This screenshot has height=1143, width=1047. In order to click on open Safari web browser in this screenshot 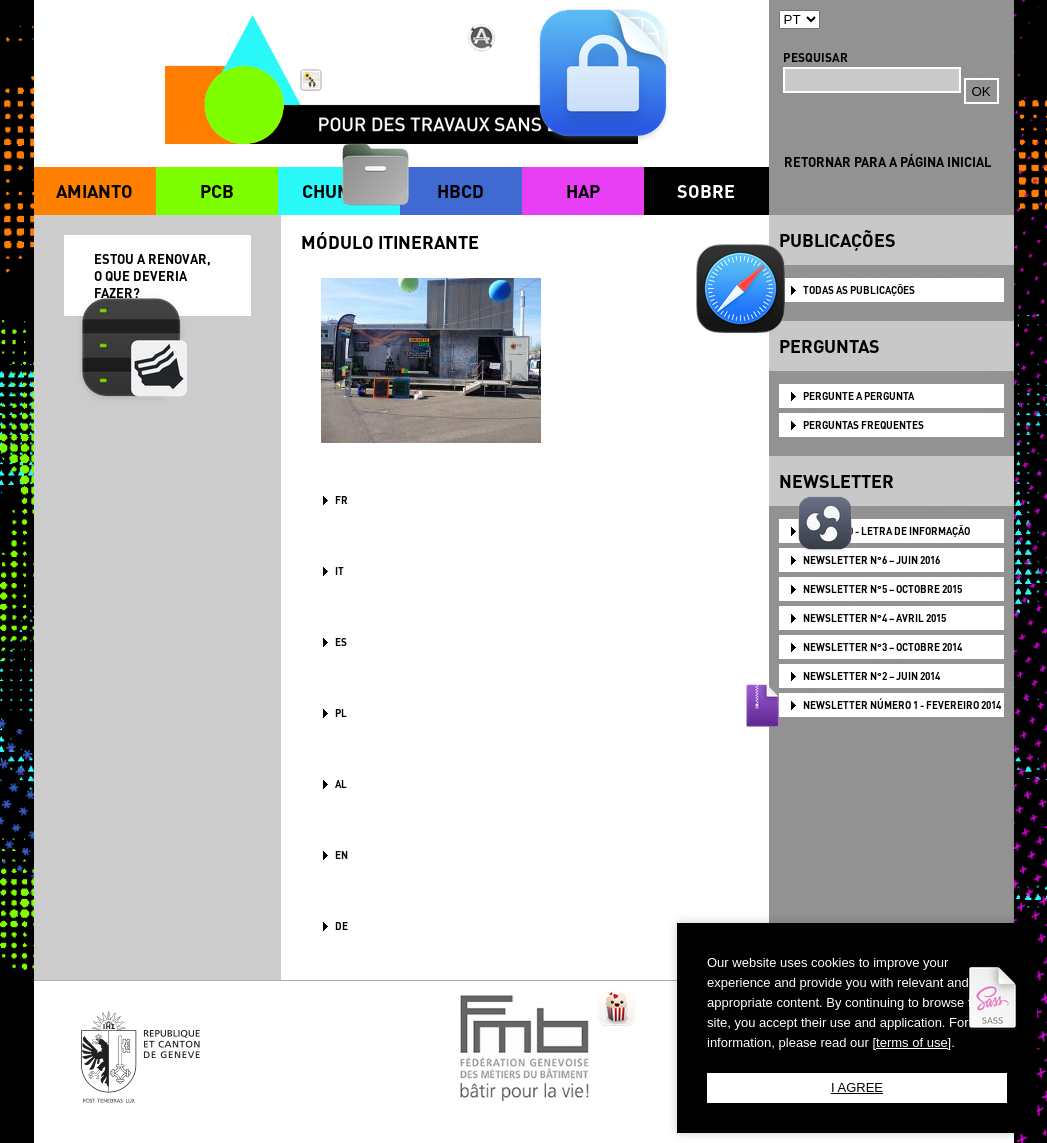, I will do `click(740, 288)`.